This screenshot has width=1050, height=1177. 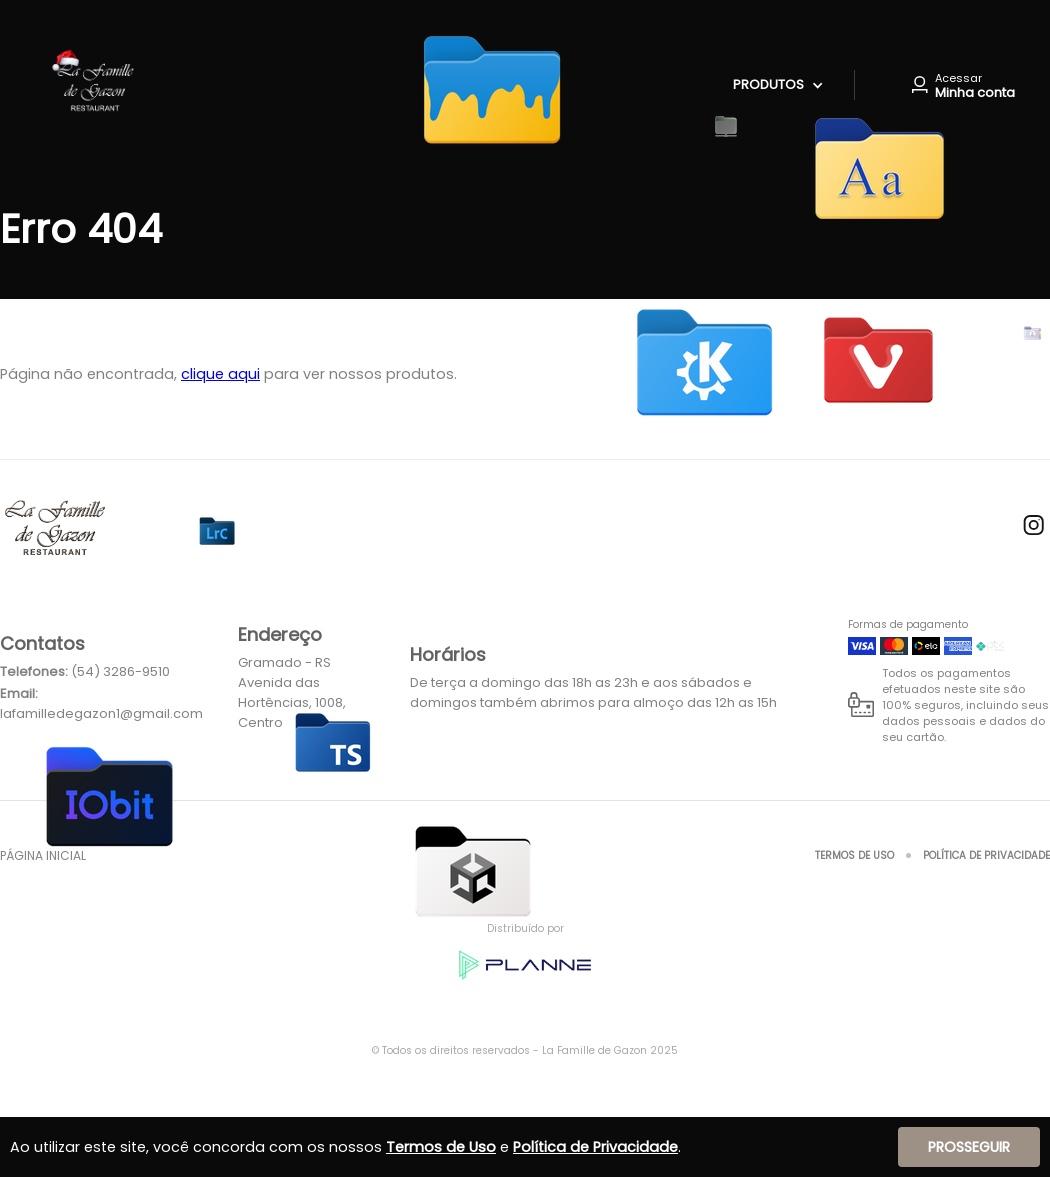 What do you see at coordinates (726, 126) in the screenshot?
I see `access a remote or network folder` at bounding box center [726, 126].